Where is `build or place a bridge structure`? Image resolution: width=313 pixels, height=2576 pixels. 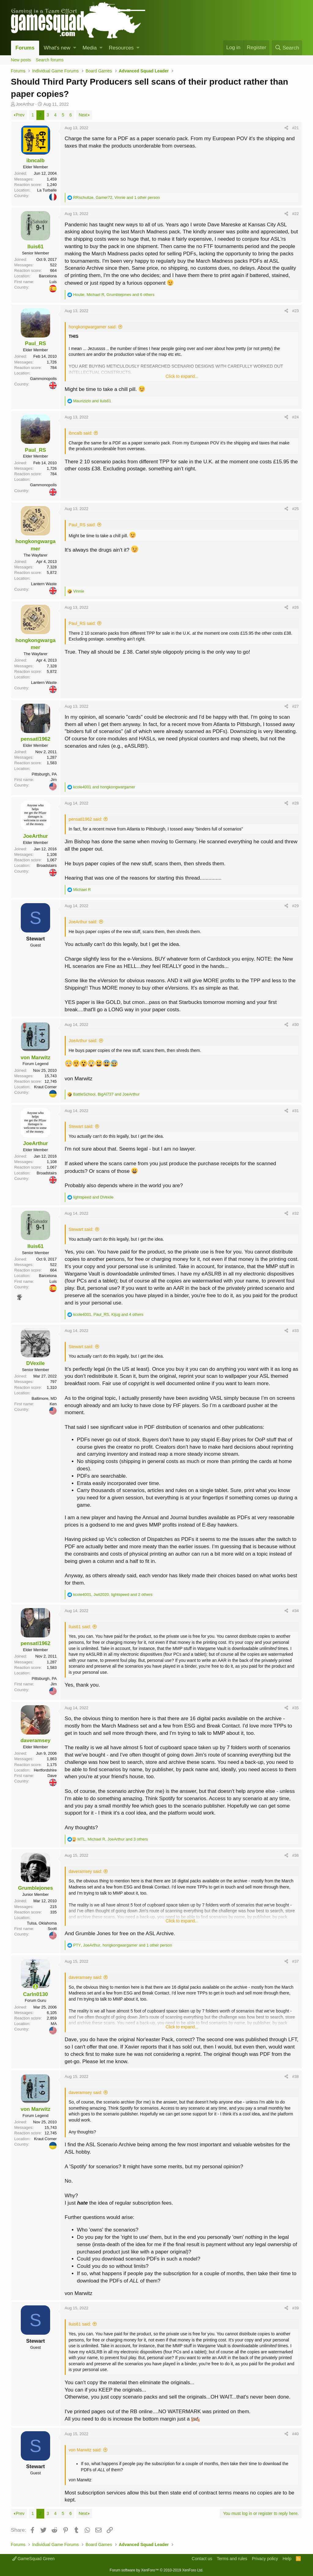 build or place a bridge structure is located at coordinates (195, 2417).